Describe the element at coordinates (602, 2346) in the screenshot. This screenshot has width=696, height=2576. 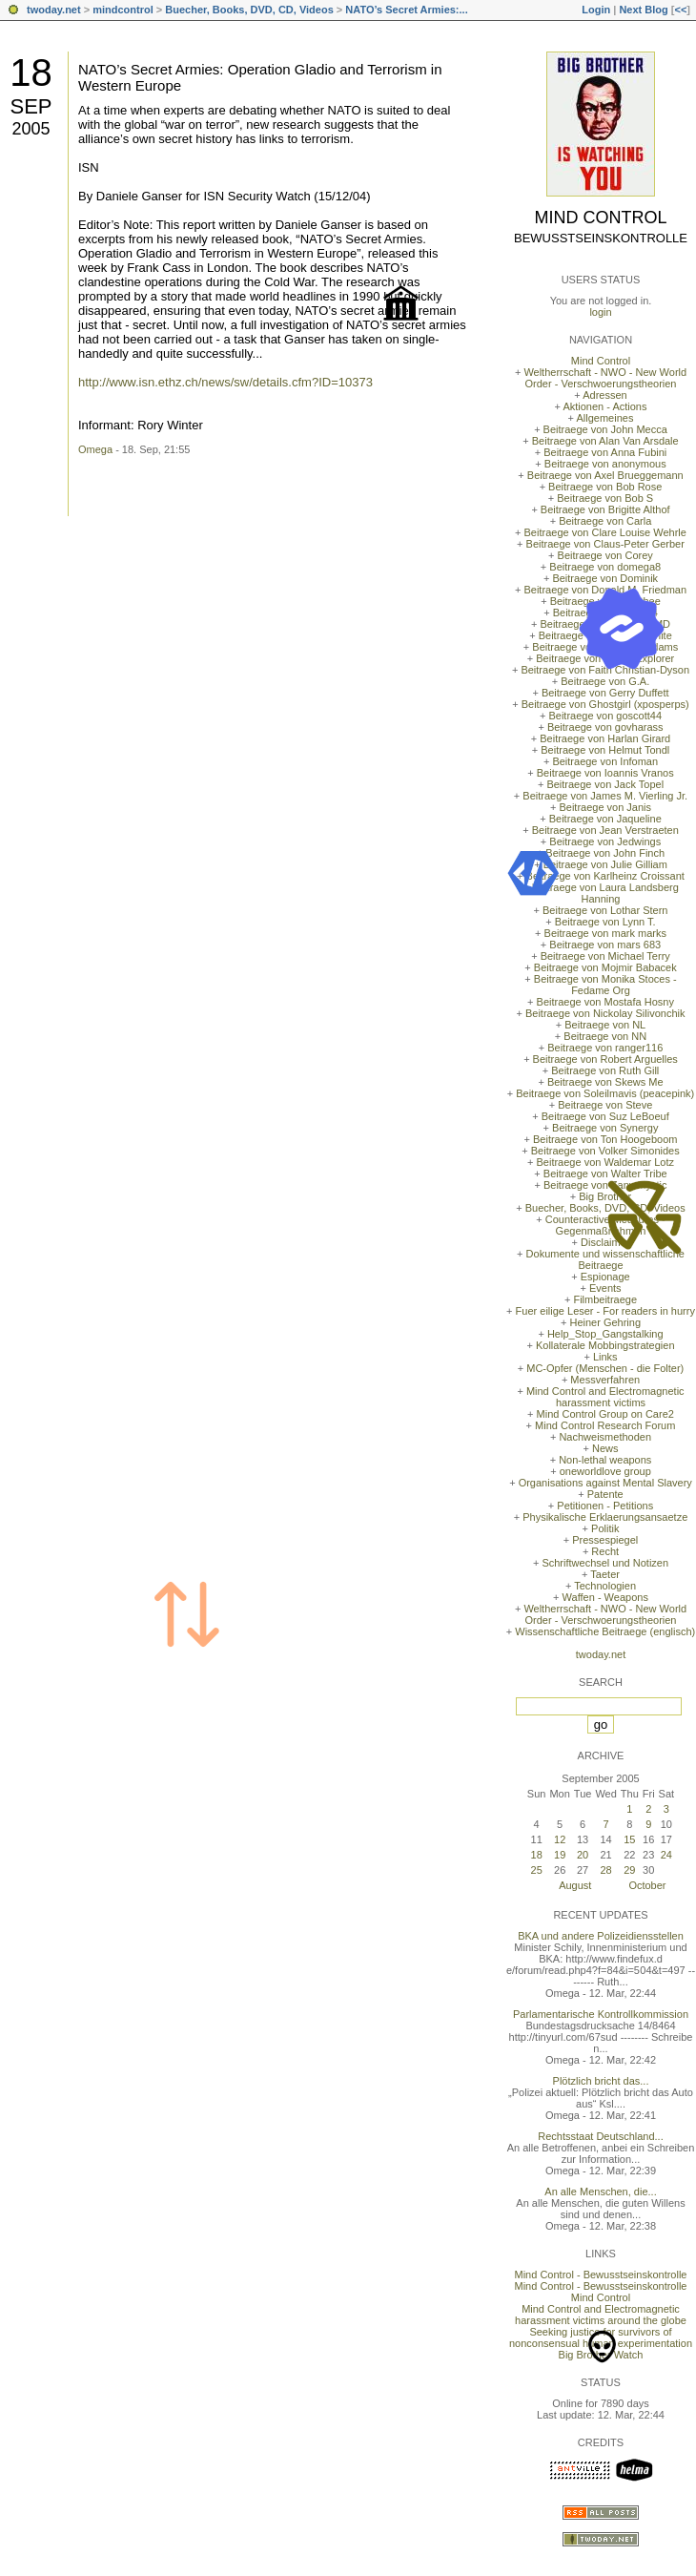
I see `view or access sci-fi themed content` at that location.